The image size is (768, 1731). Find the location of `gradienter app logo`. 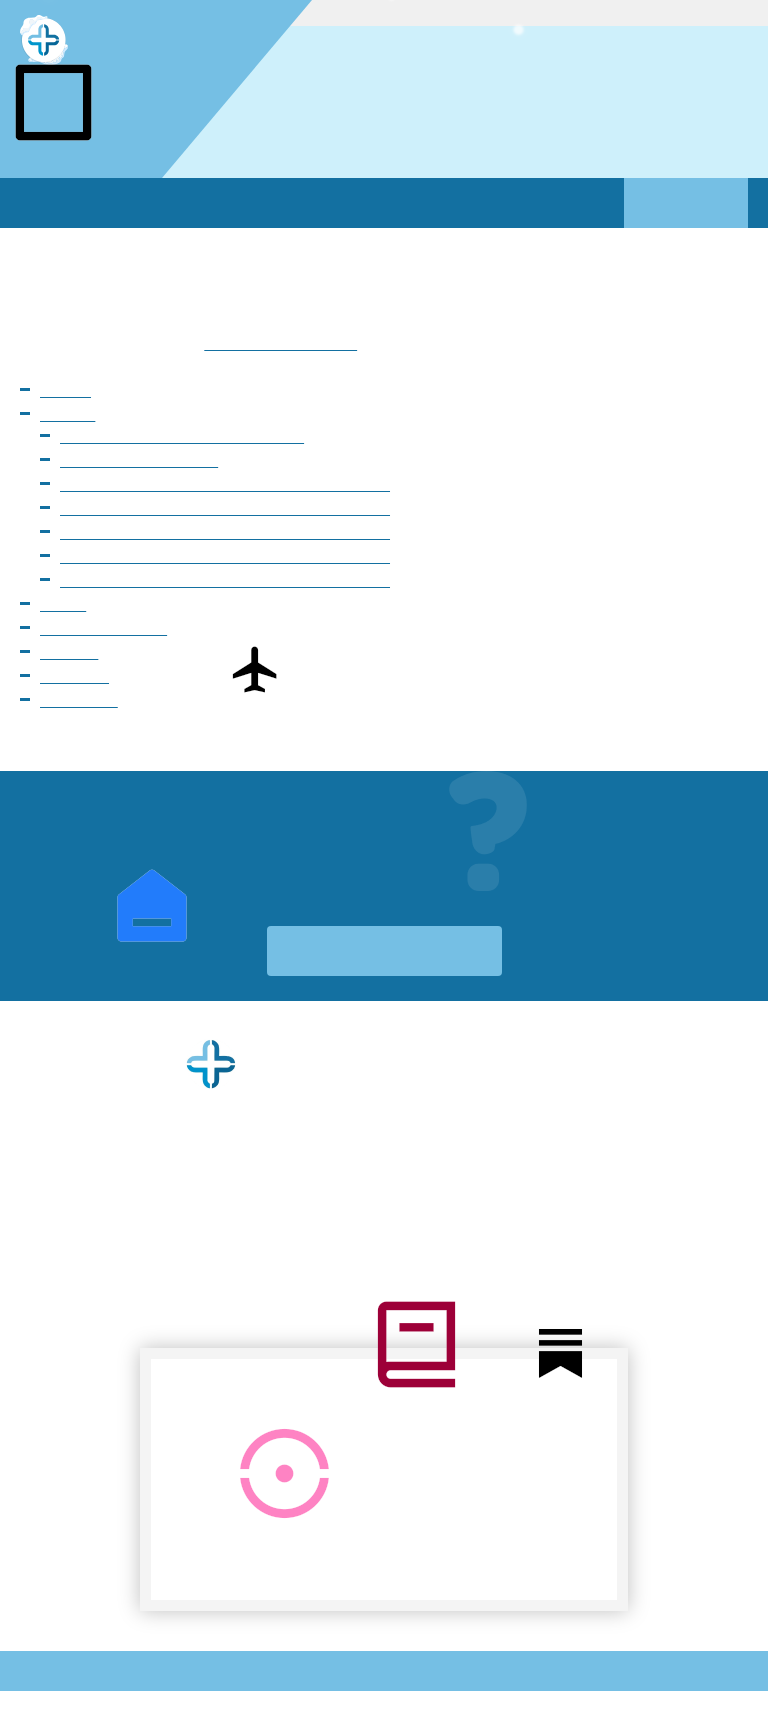

gradienter app logo is located at coordinates (284, 1473).